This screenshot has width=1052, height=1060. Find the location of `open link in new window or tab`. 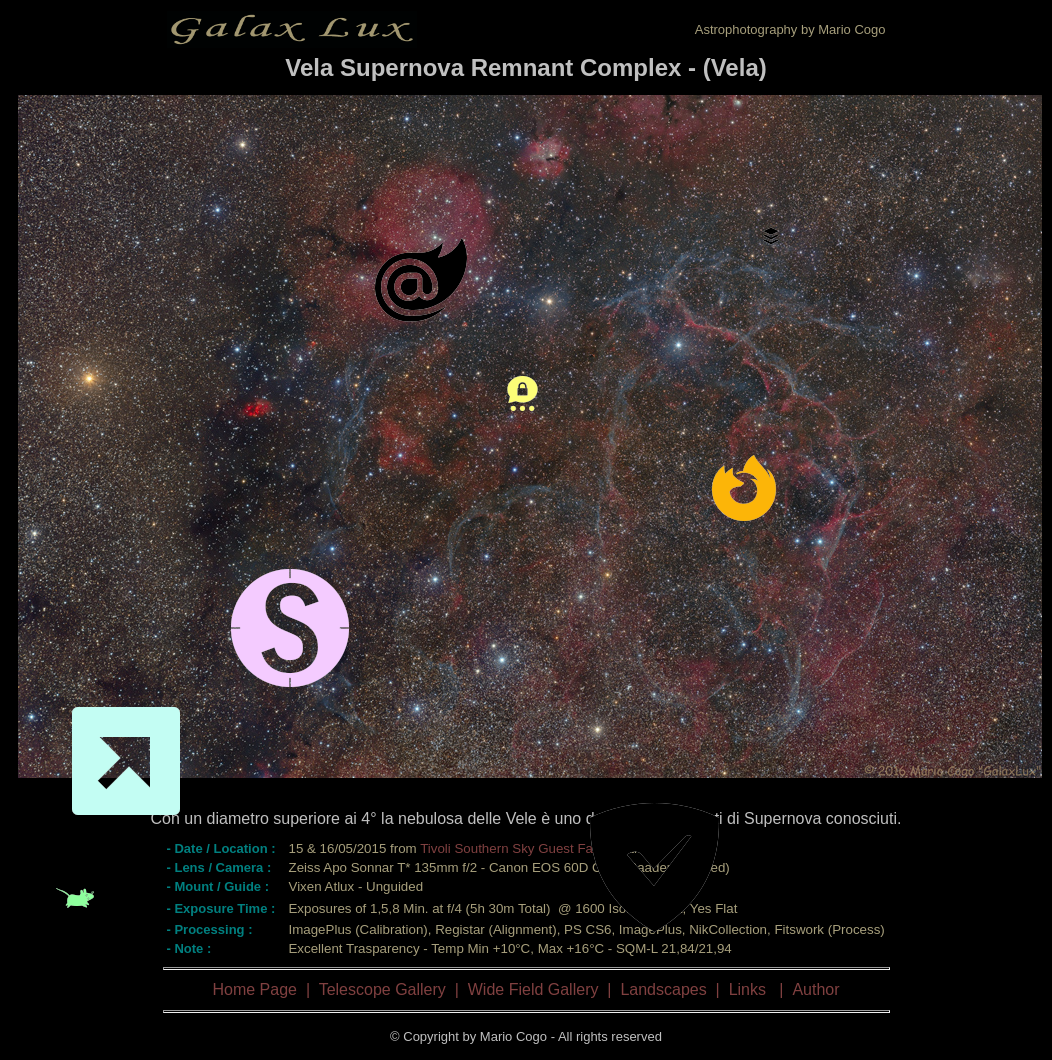

open link in new window or tab is located at coordinates (126, 761).